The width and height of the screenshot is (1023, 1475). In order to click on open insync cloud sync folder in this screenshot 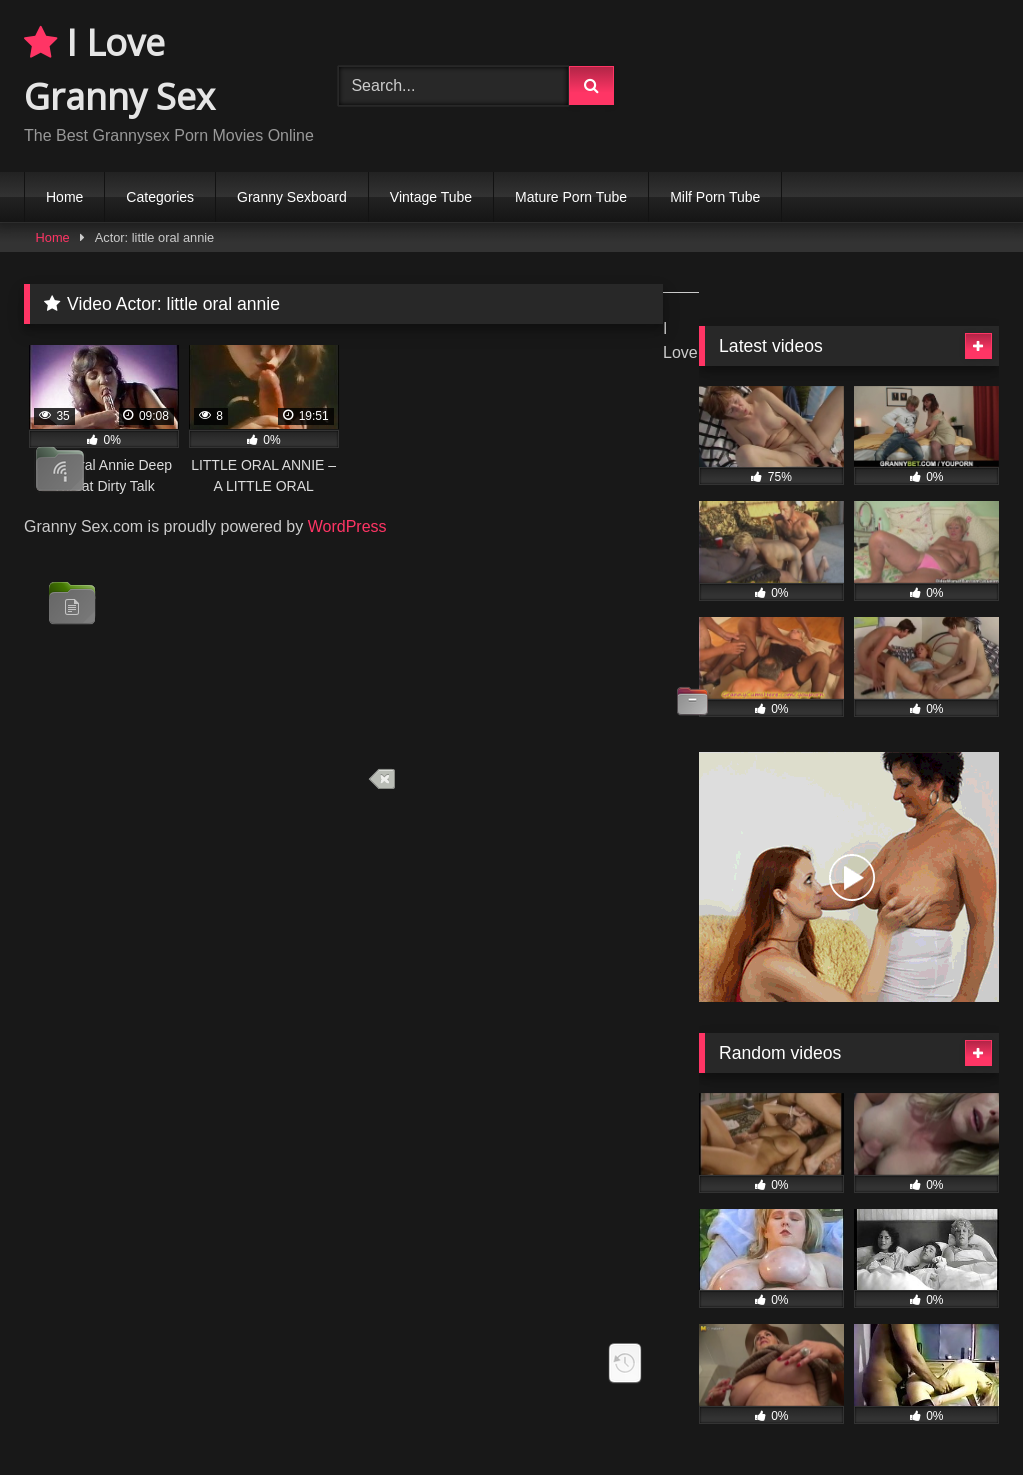, I will do `click(60, 469)`.